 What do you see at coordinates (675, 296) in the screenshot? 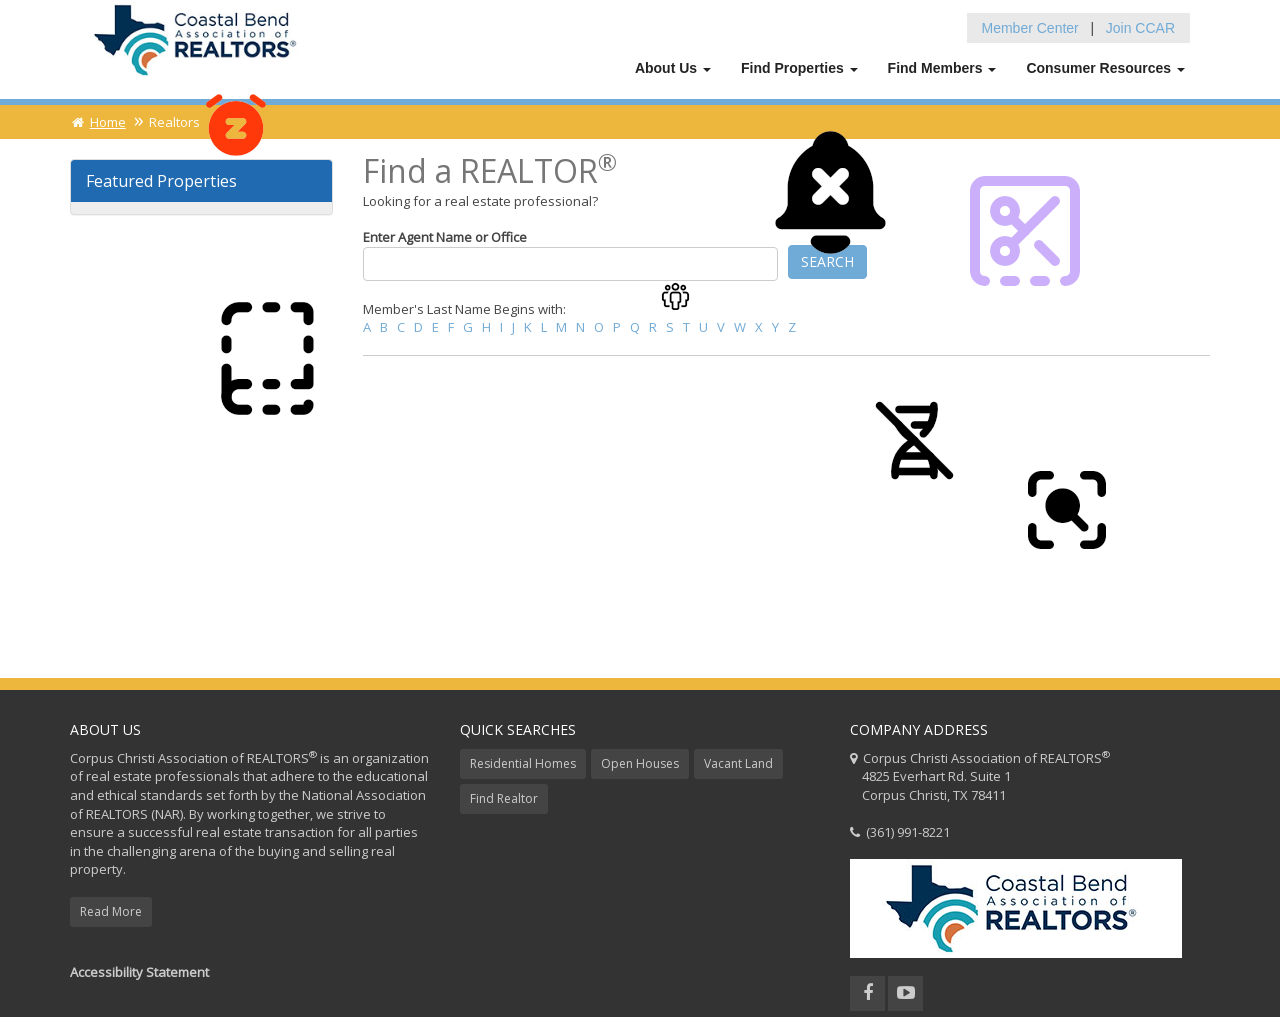
I see `view organization members` at bounding box center [675, 296].